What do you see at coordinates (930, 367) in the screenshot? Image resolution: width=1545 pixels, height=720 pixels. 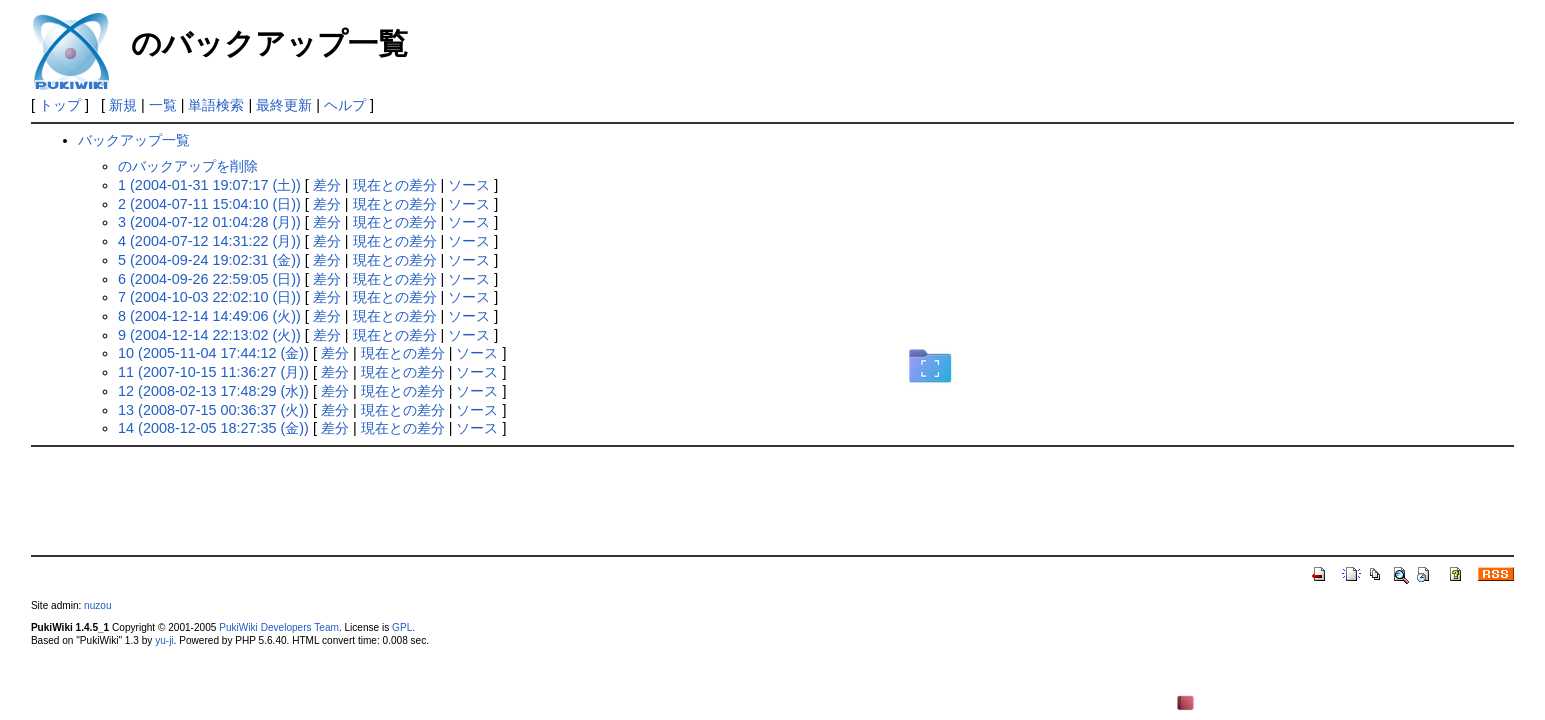 I see `open screenshots folder` at bounding box center [930, 367].